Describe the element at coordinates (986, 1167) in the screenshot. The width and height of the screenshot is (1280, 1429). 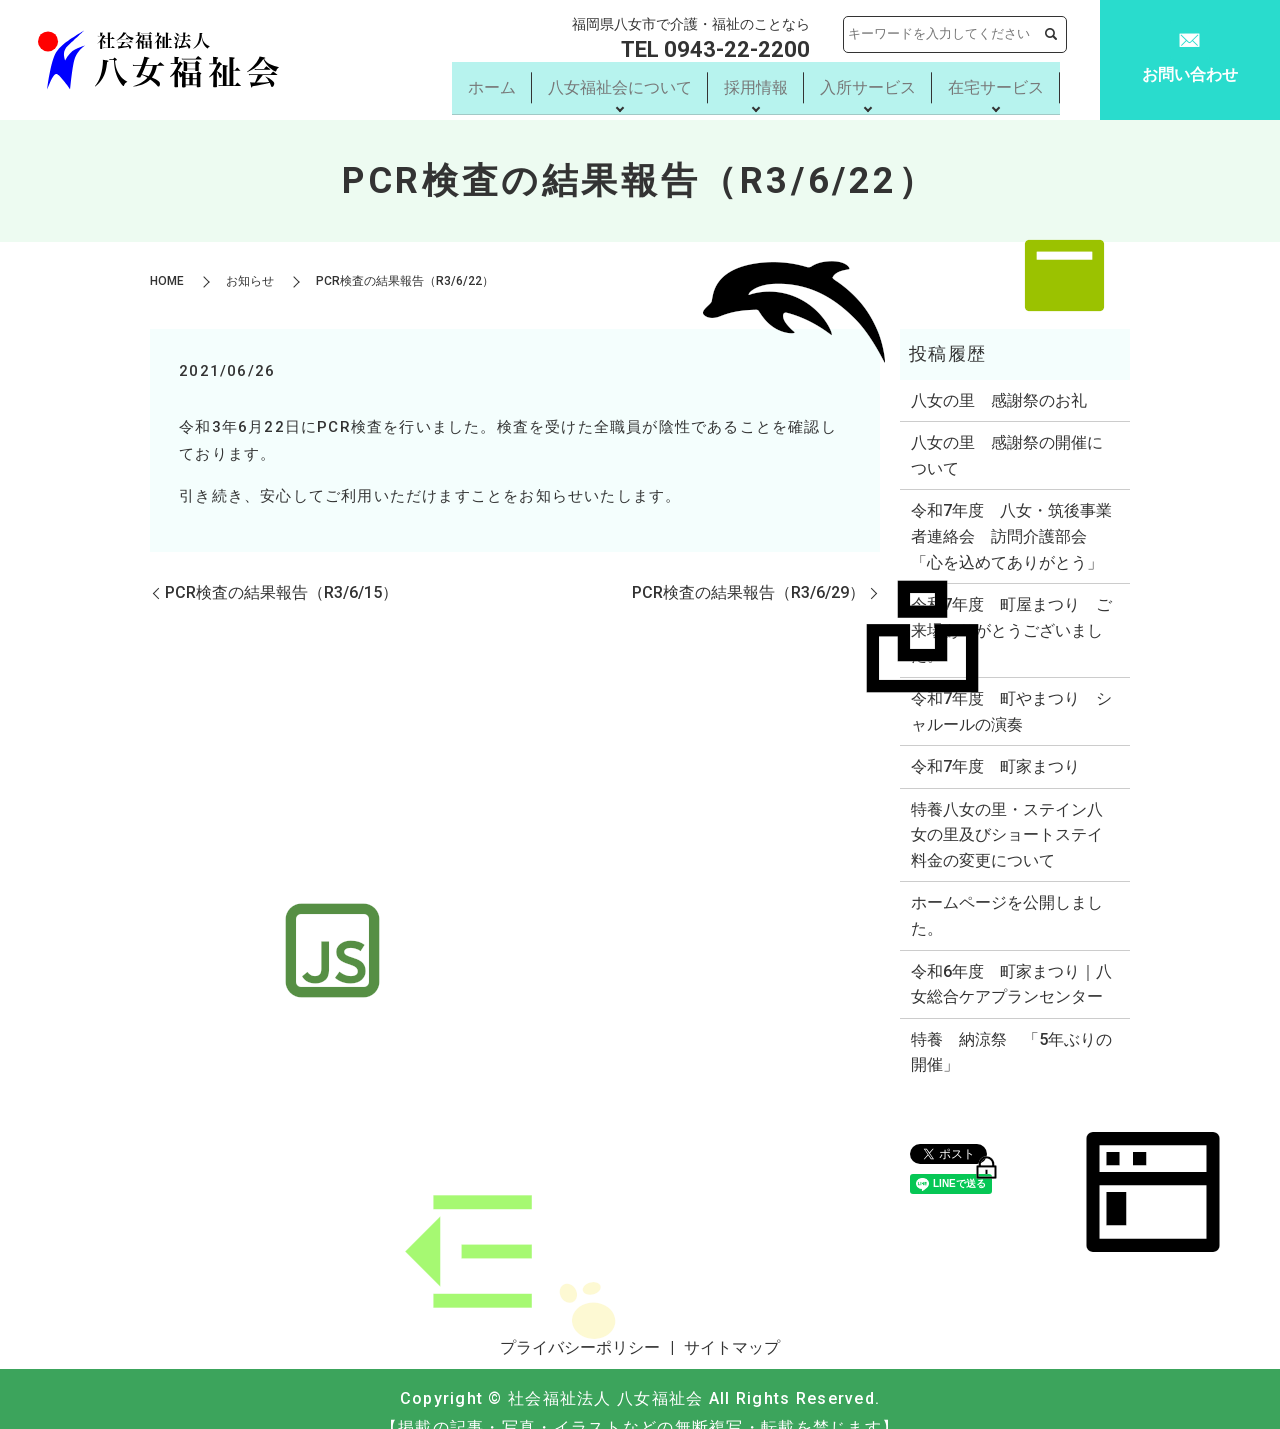
I see `lock or secure this item` at that location.